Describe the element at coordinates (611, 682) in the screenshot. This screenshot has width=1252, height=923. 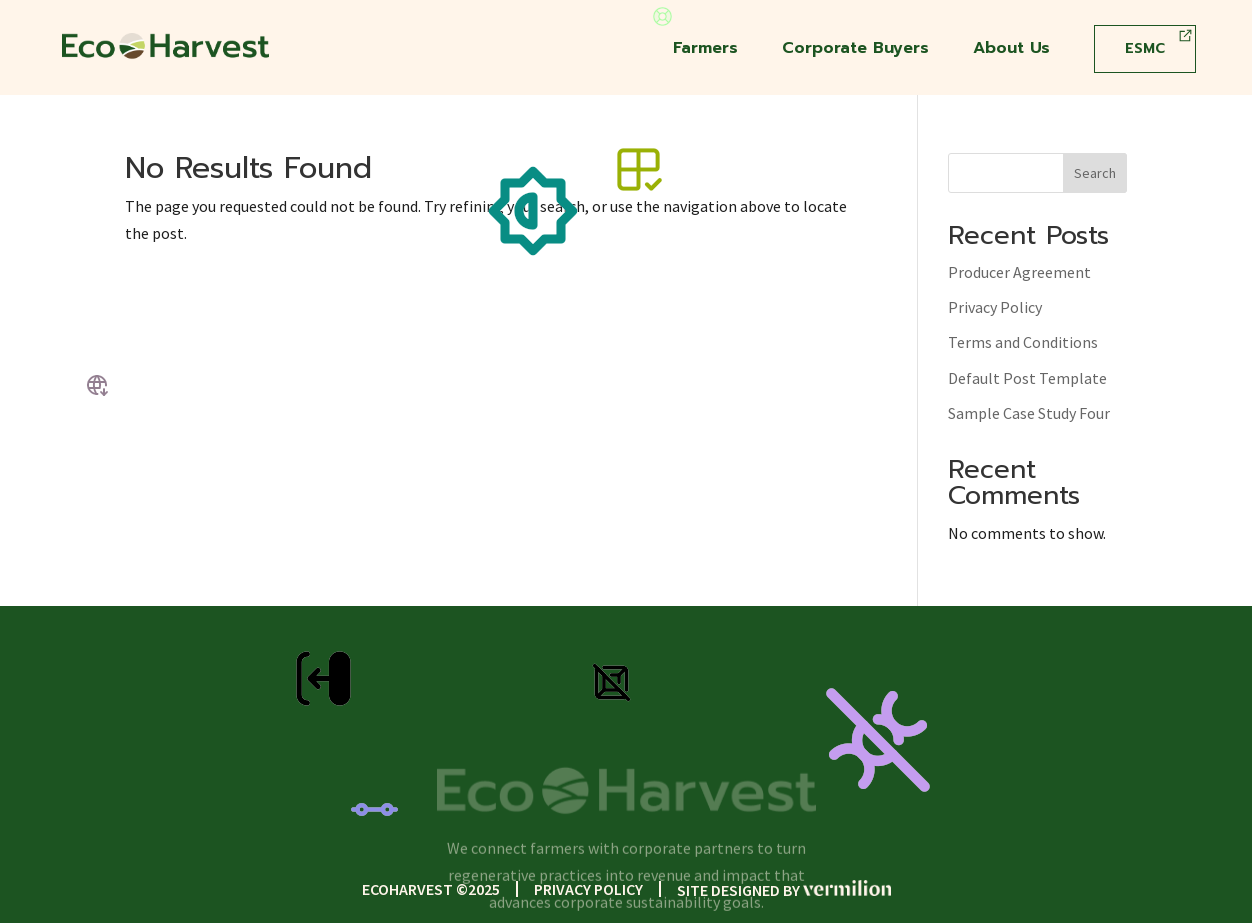
I see `disable box model view` at that location.